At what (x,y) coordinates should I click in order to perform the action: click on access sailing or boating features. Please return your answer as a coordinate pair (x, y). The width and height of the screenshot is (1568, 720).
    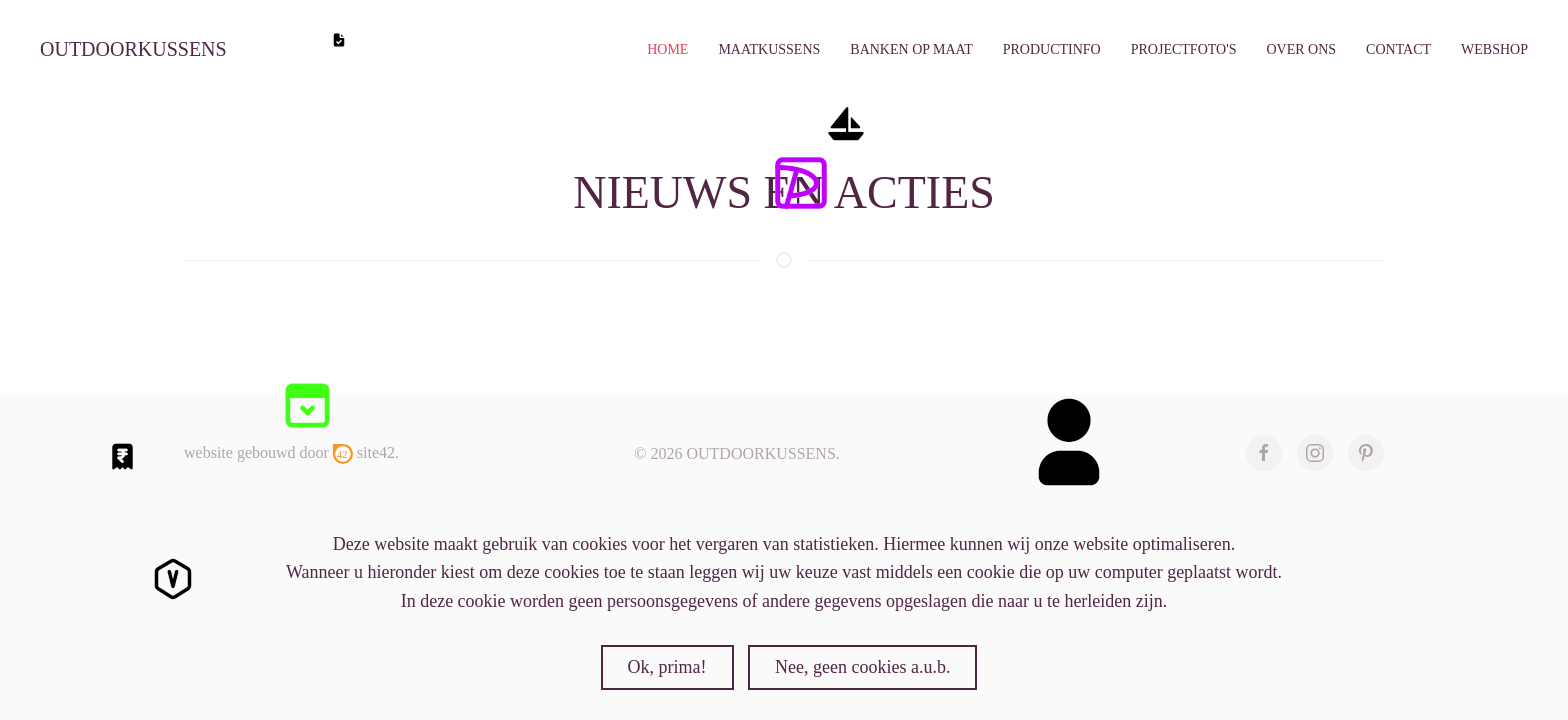
    Looking at the image, I should click on (846, 126).